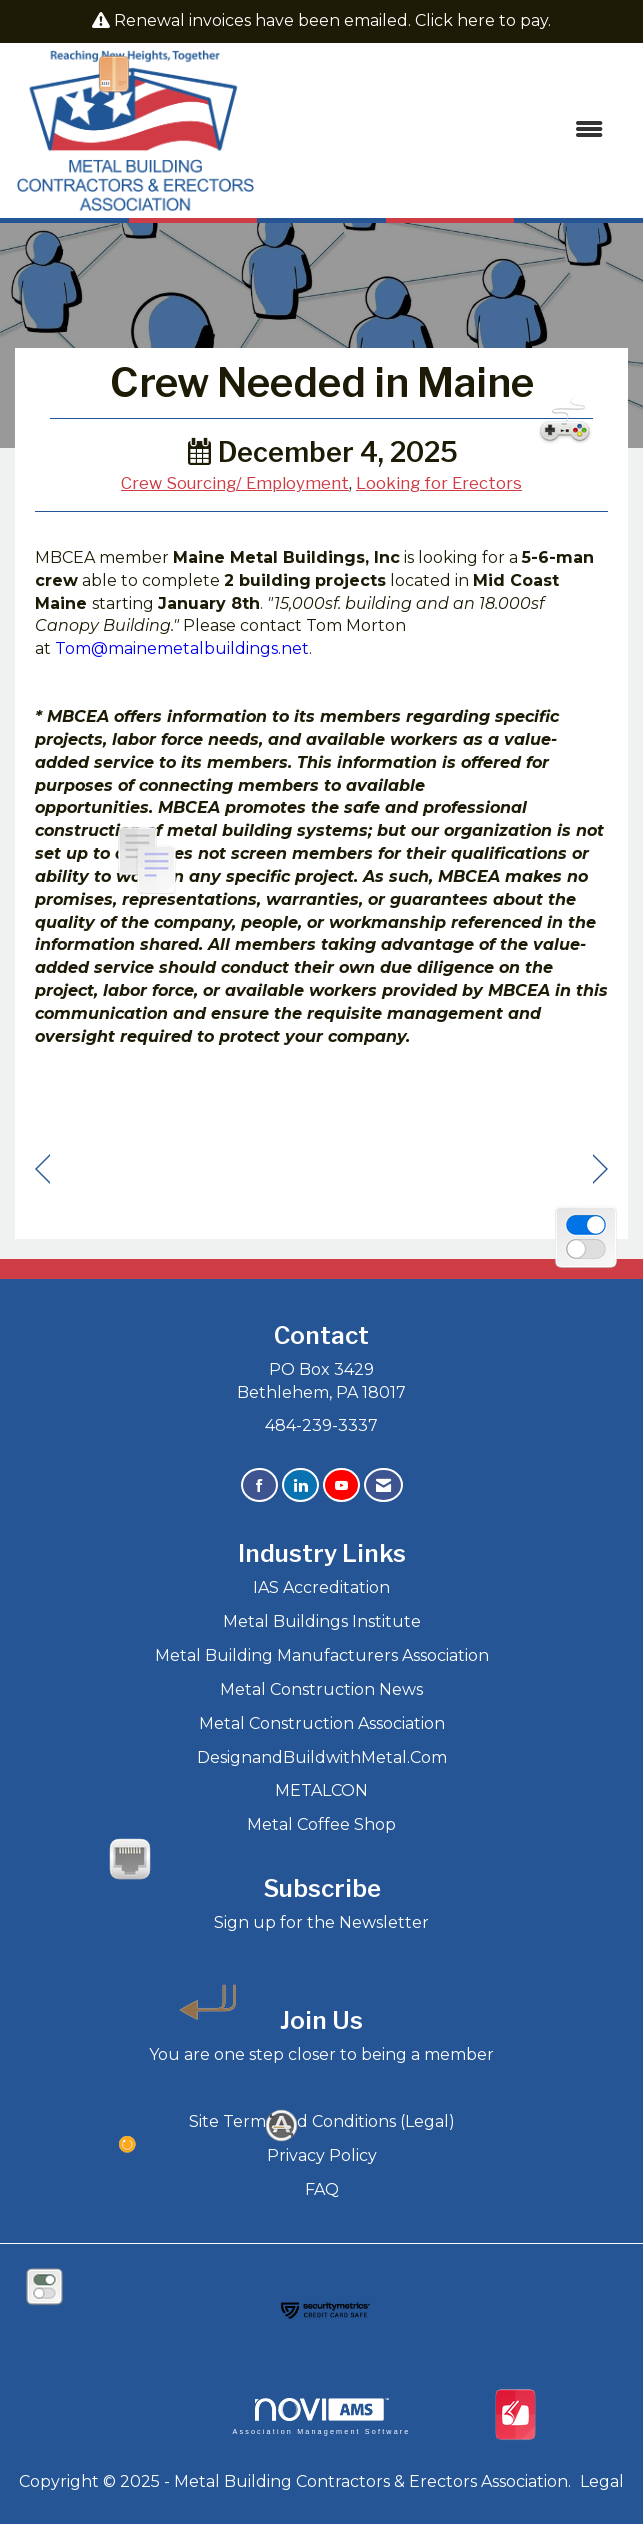 The width and height of the screenshot is (643, 2524). What do you see at coordinates (586, 1237) in the screenshot?
I see `open gnome tweaks application` at bounding box center [586, 1237].